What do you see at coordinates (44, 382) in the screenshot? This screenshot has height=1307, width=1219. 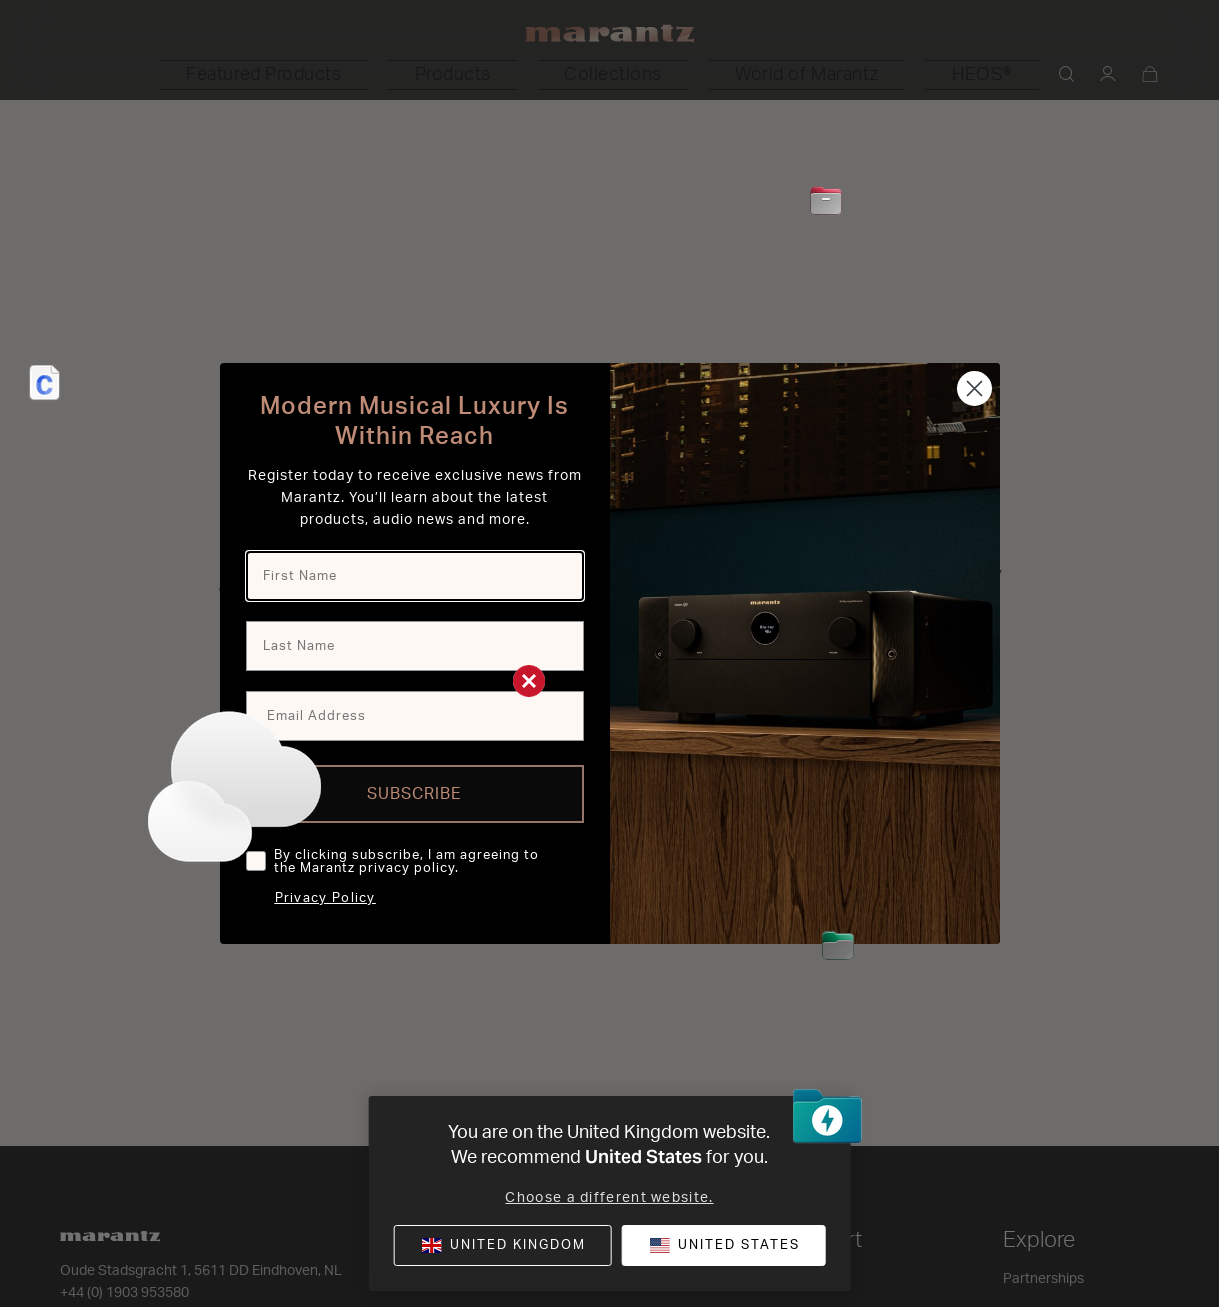 I see `a C programming language source file` at bounding box center [44, 382].